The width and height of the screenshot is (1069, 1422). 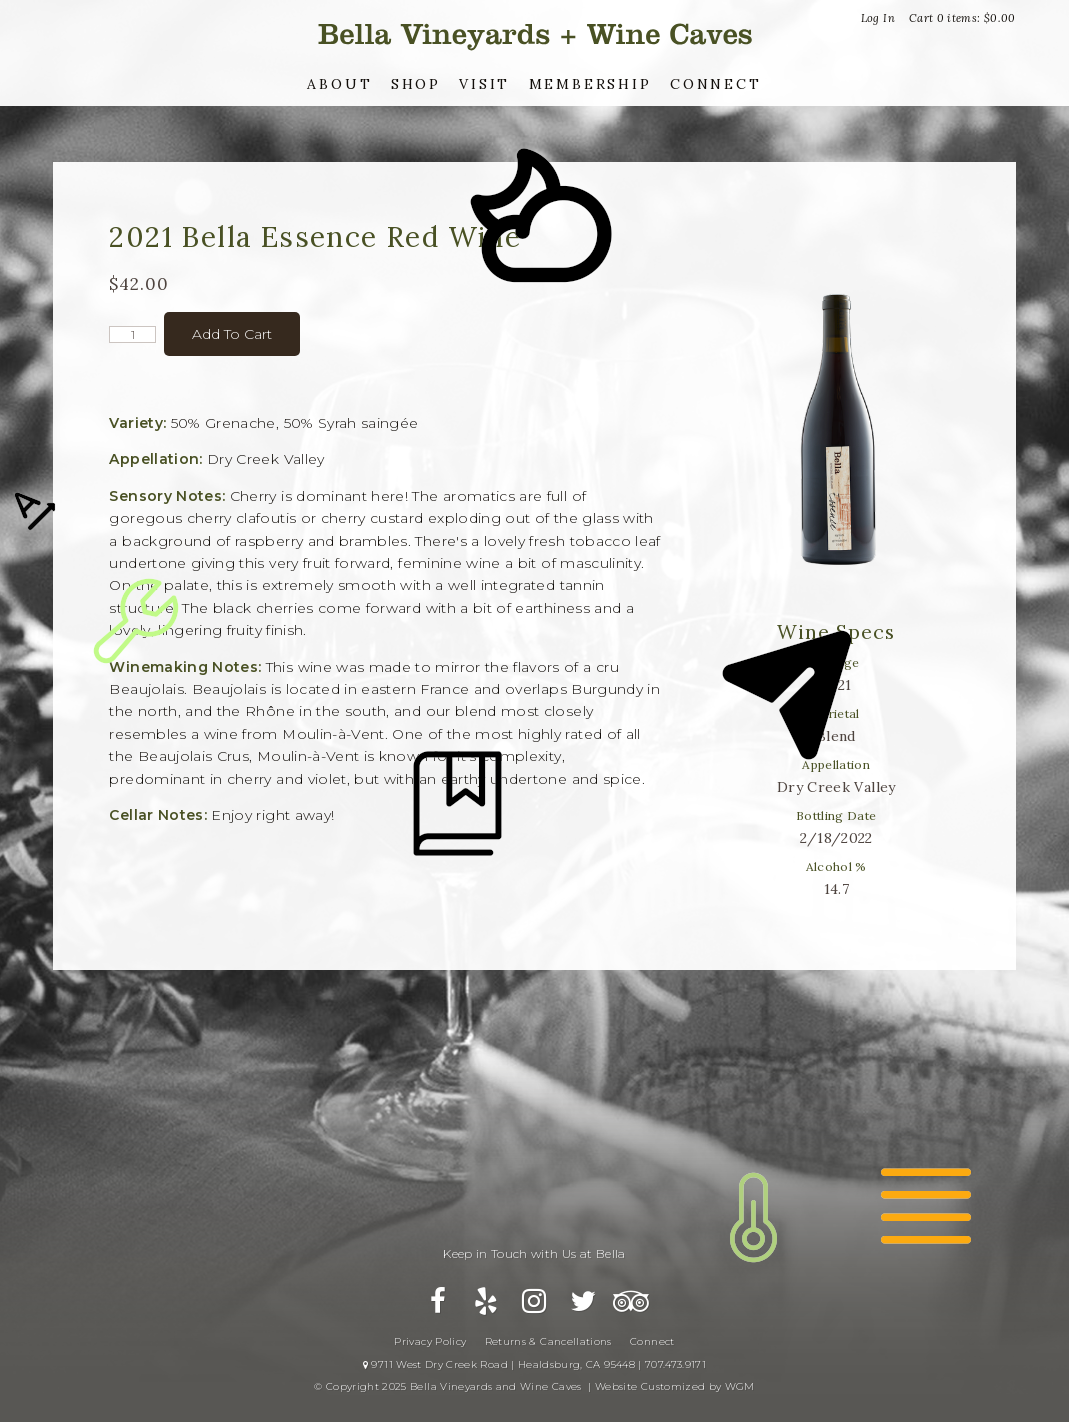 I want to click on open navigation menu, so click(x=926, y=1206).